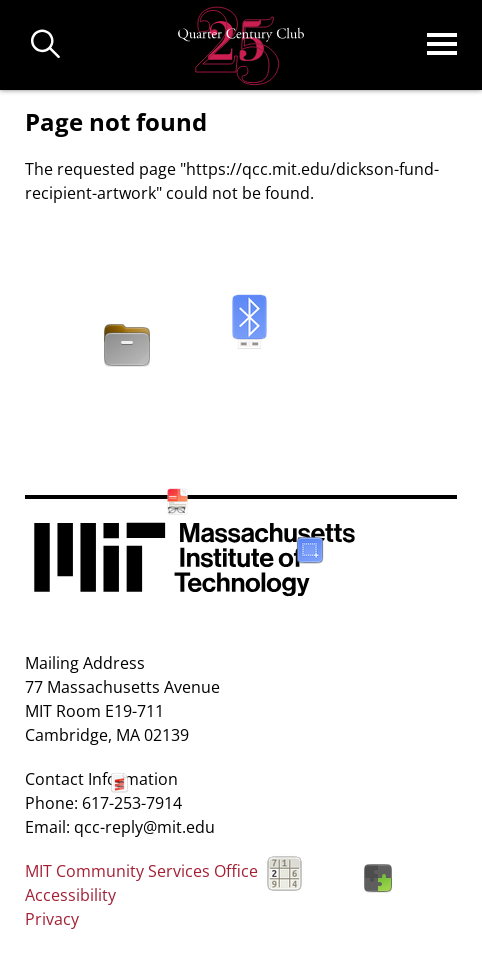  What do you see at coordinates (177, 501) in the screenshot?
I see `open papers app for reading and organizing documents` at bounding box center [177, 501].